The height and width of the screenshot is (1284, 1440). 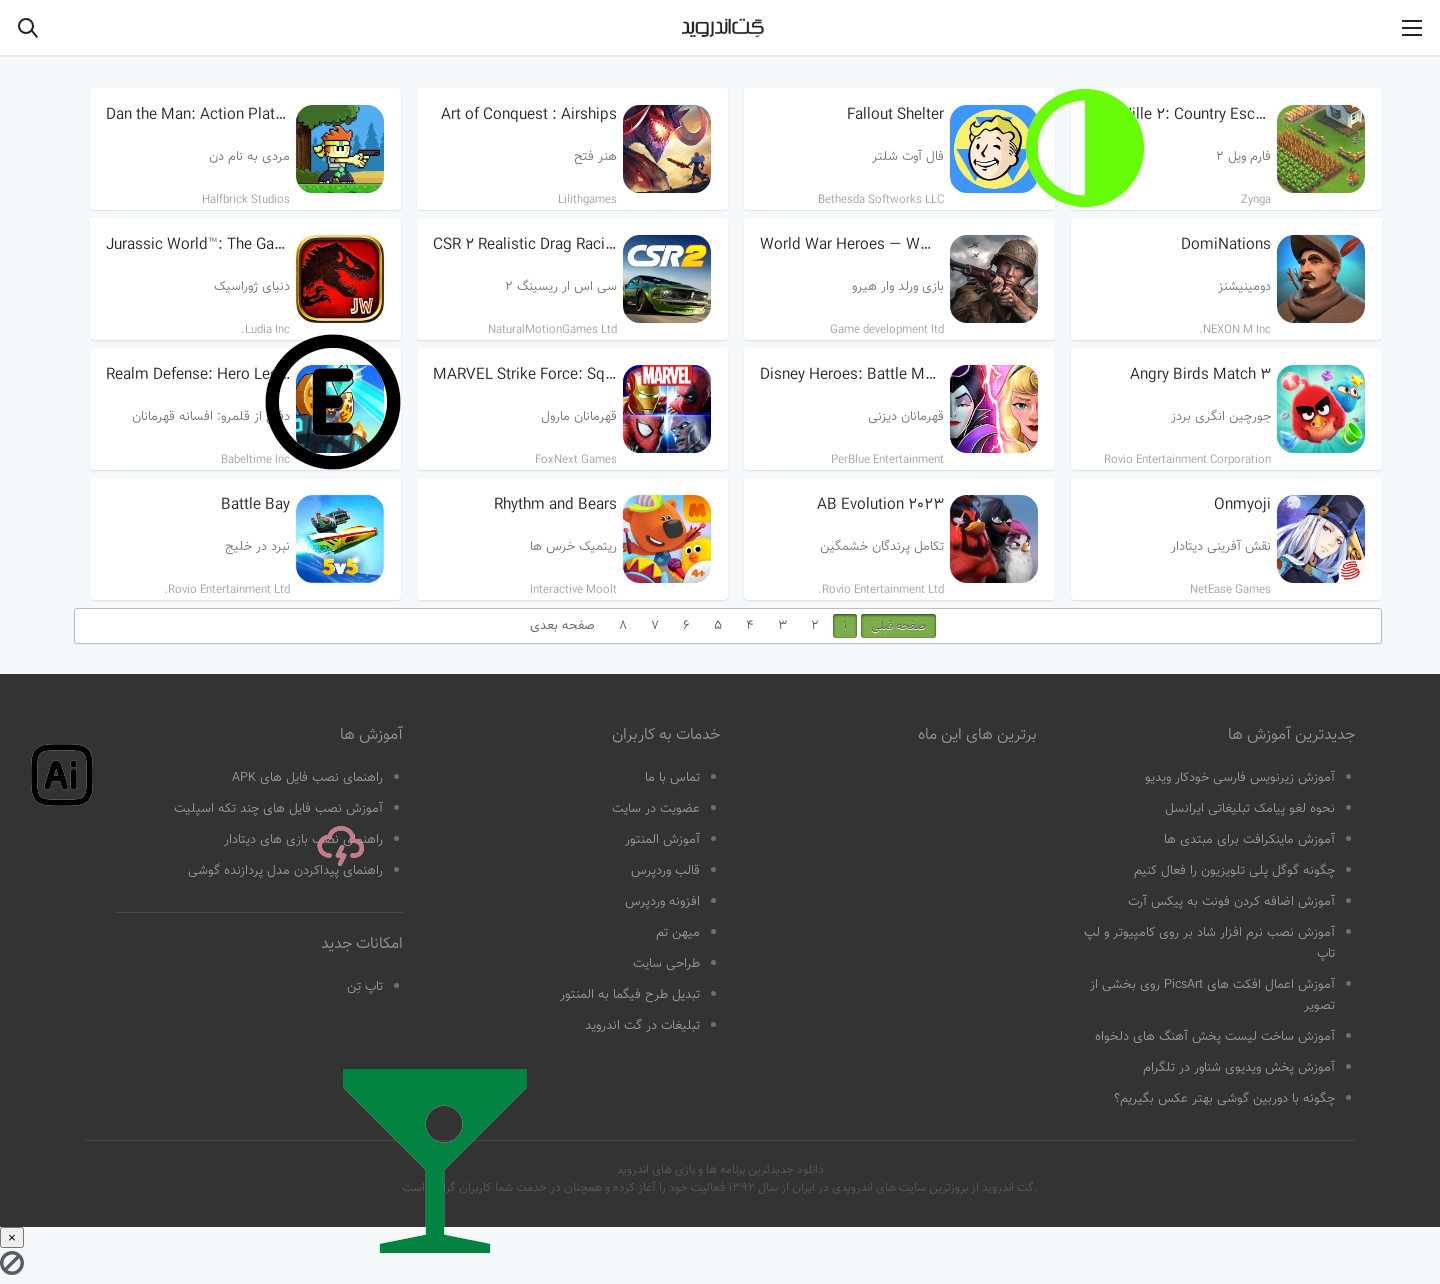 What do you see at coordinates (435, 1161) in the screenshot?
I see `view drink menu or beverage options` at bounding box center [435, 1161].